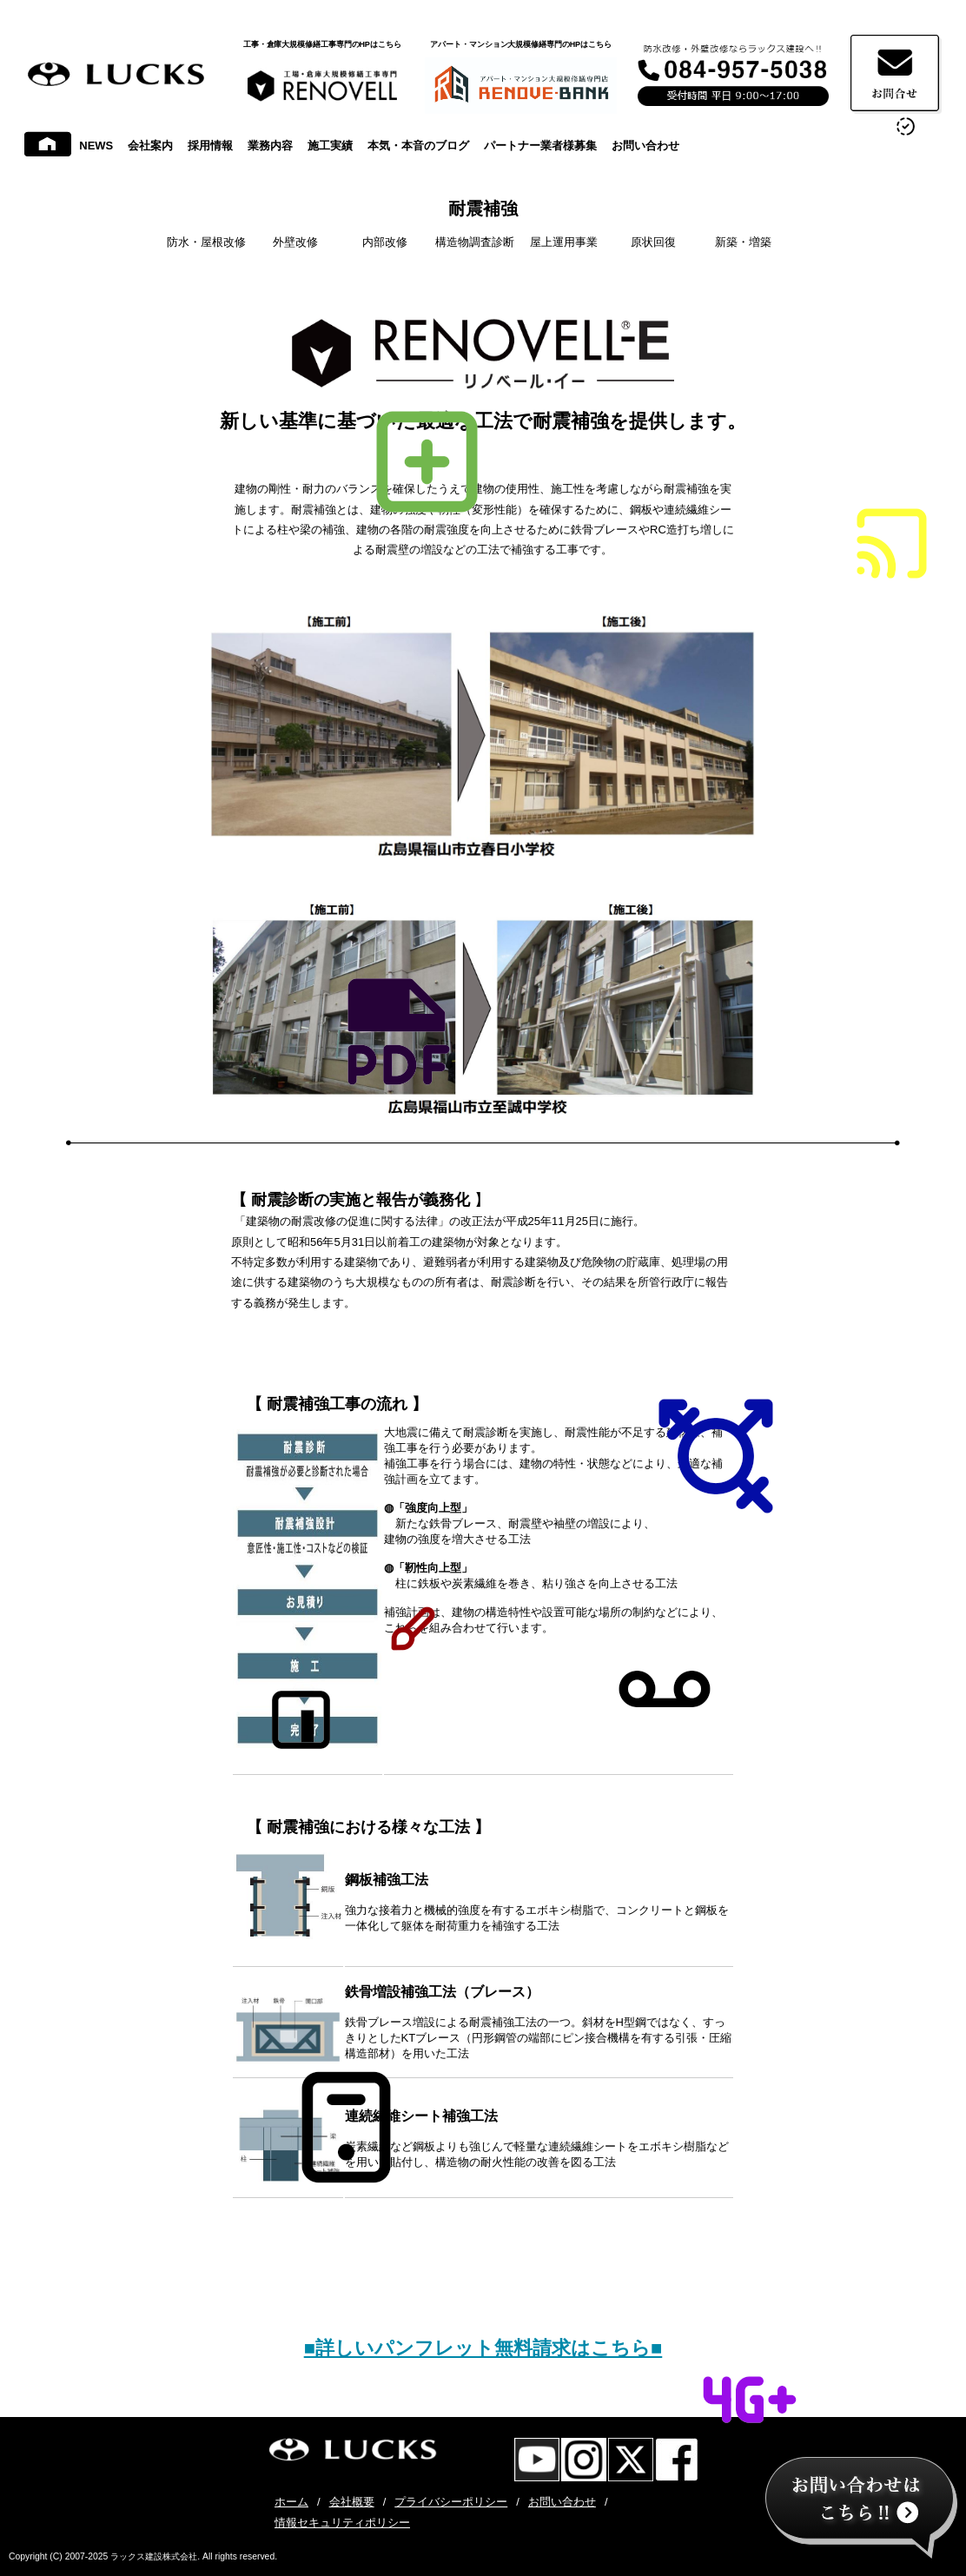 This screenshot has width=966, height=2576. What do you see at coordinates (427, 461) in the screenshot?
I see `add a new item or entry` at bounding box center [427, 461].